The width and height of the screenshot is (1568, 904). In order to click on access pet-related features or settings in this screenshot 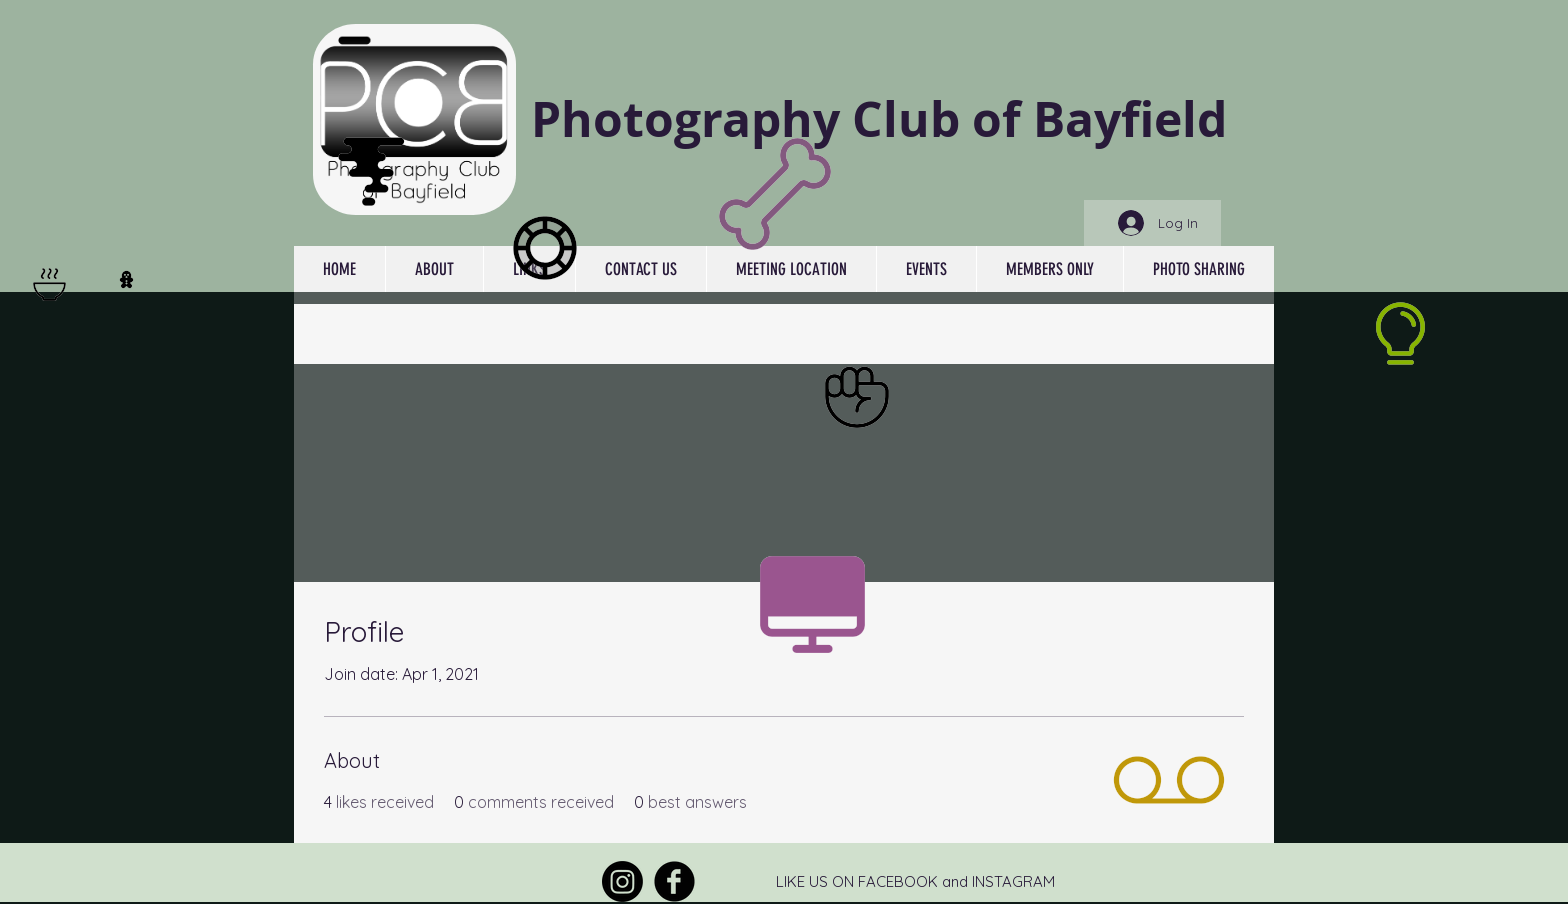, I will do `click(775, 194)`.